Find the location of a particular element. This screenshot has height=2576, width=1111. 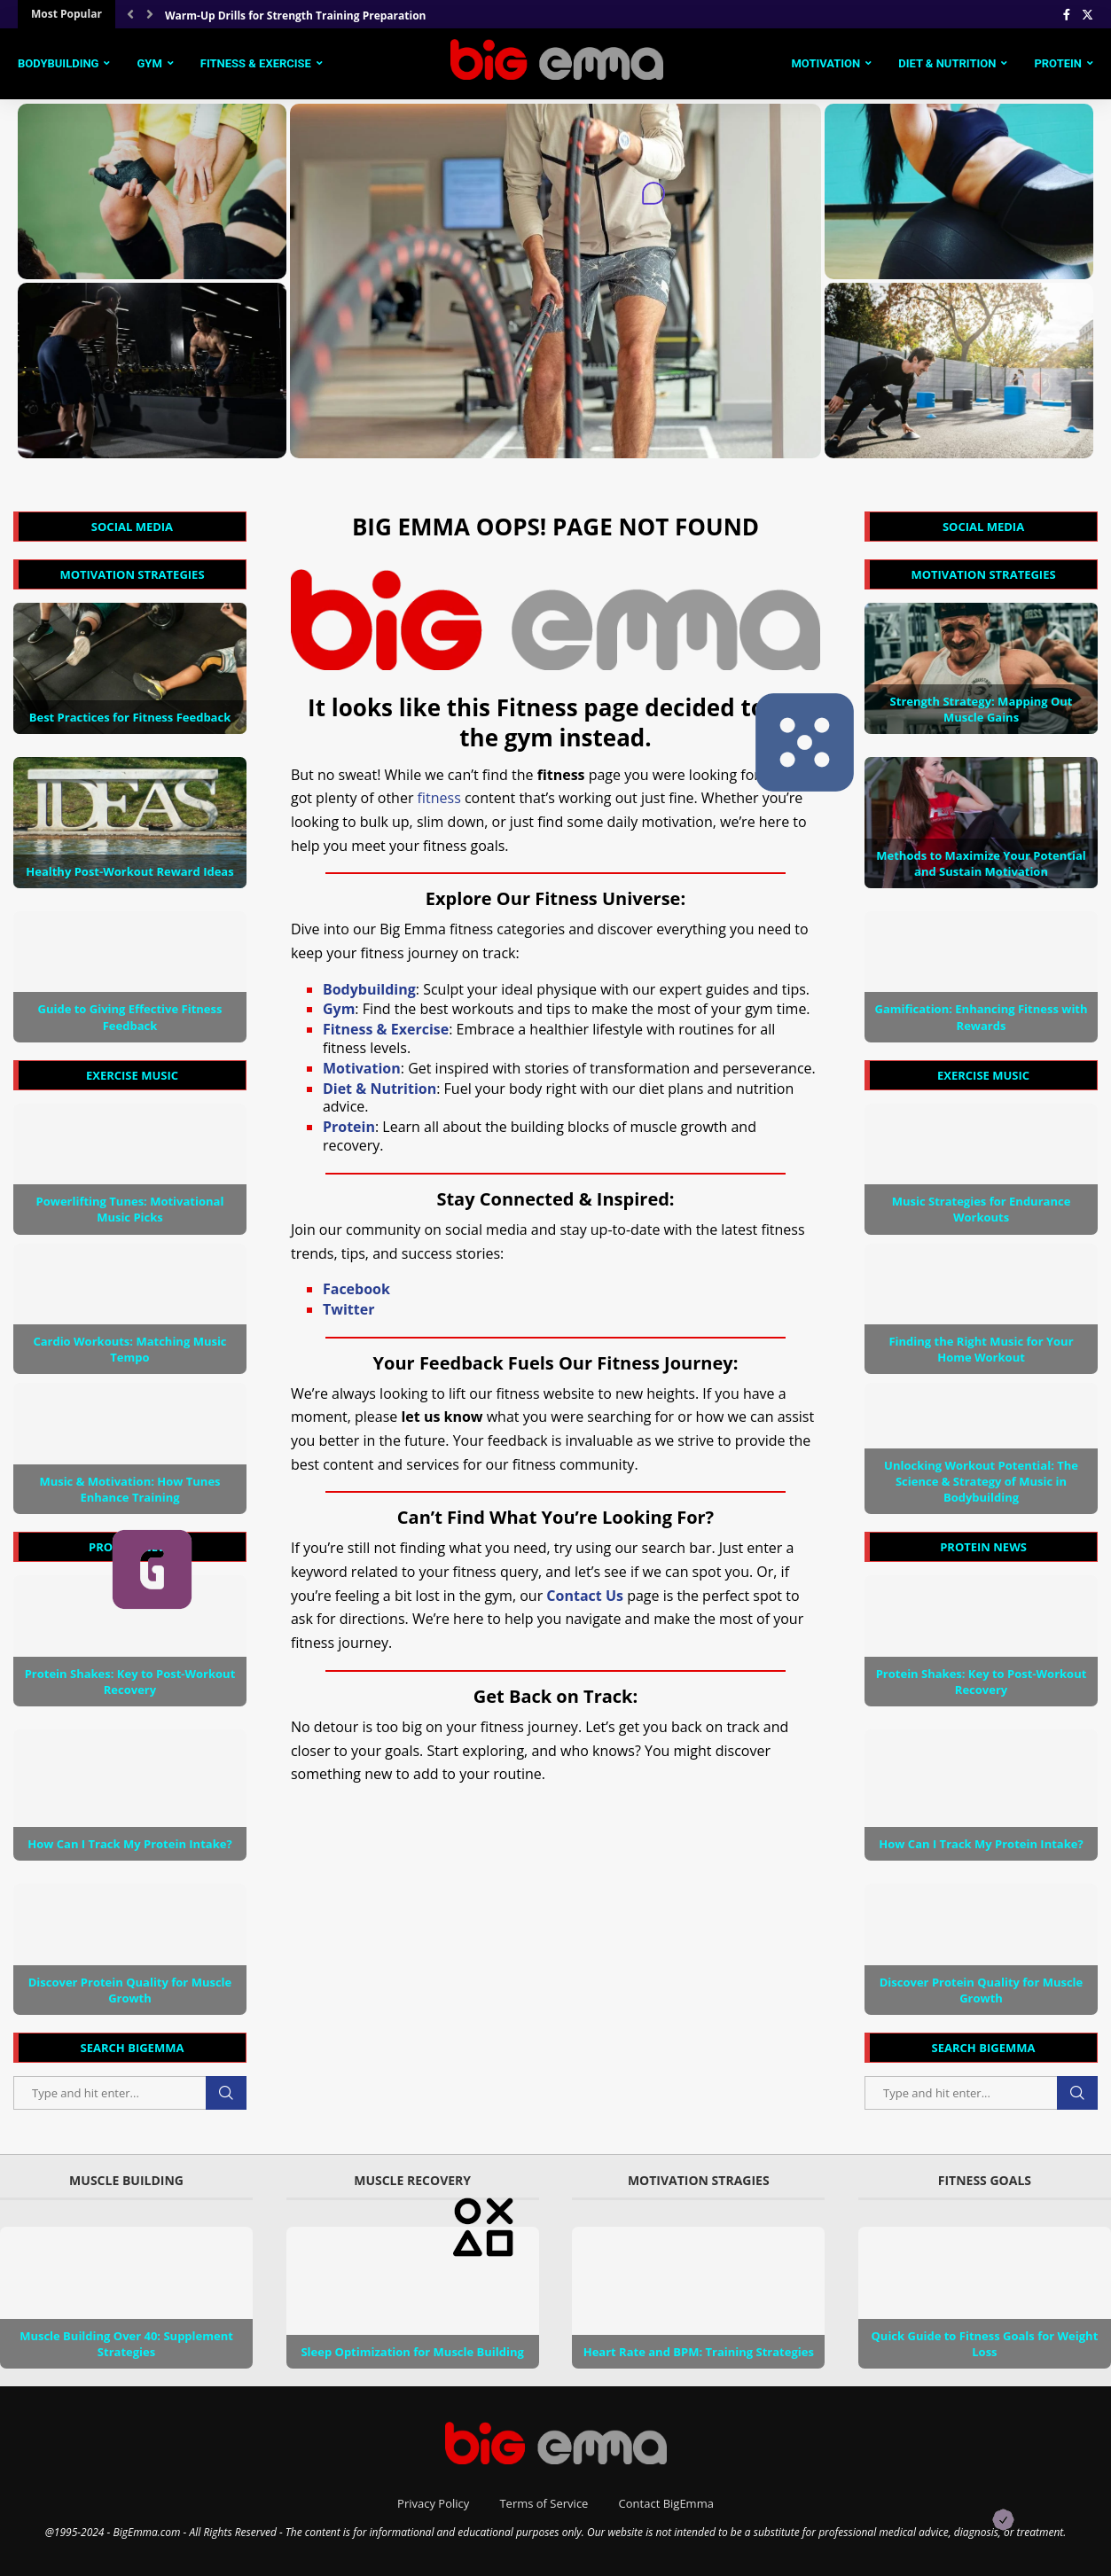

open chat or messaging is located at coordinates (653, 193).